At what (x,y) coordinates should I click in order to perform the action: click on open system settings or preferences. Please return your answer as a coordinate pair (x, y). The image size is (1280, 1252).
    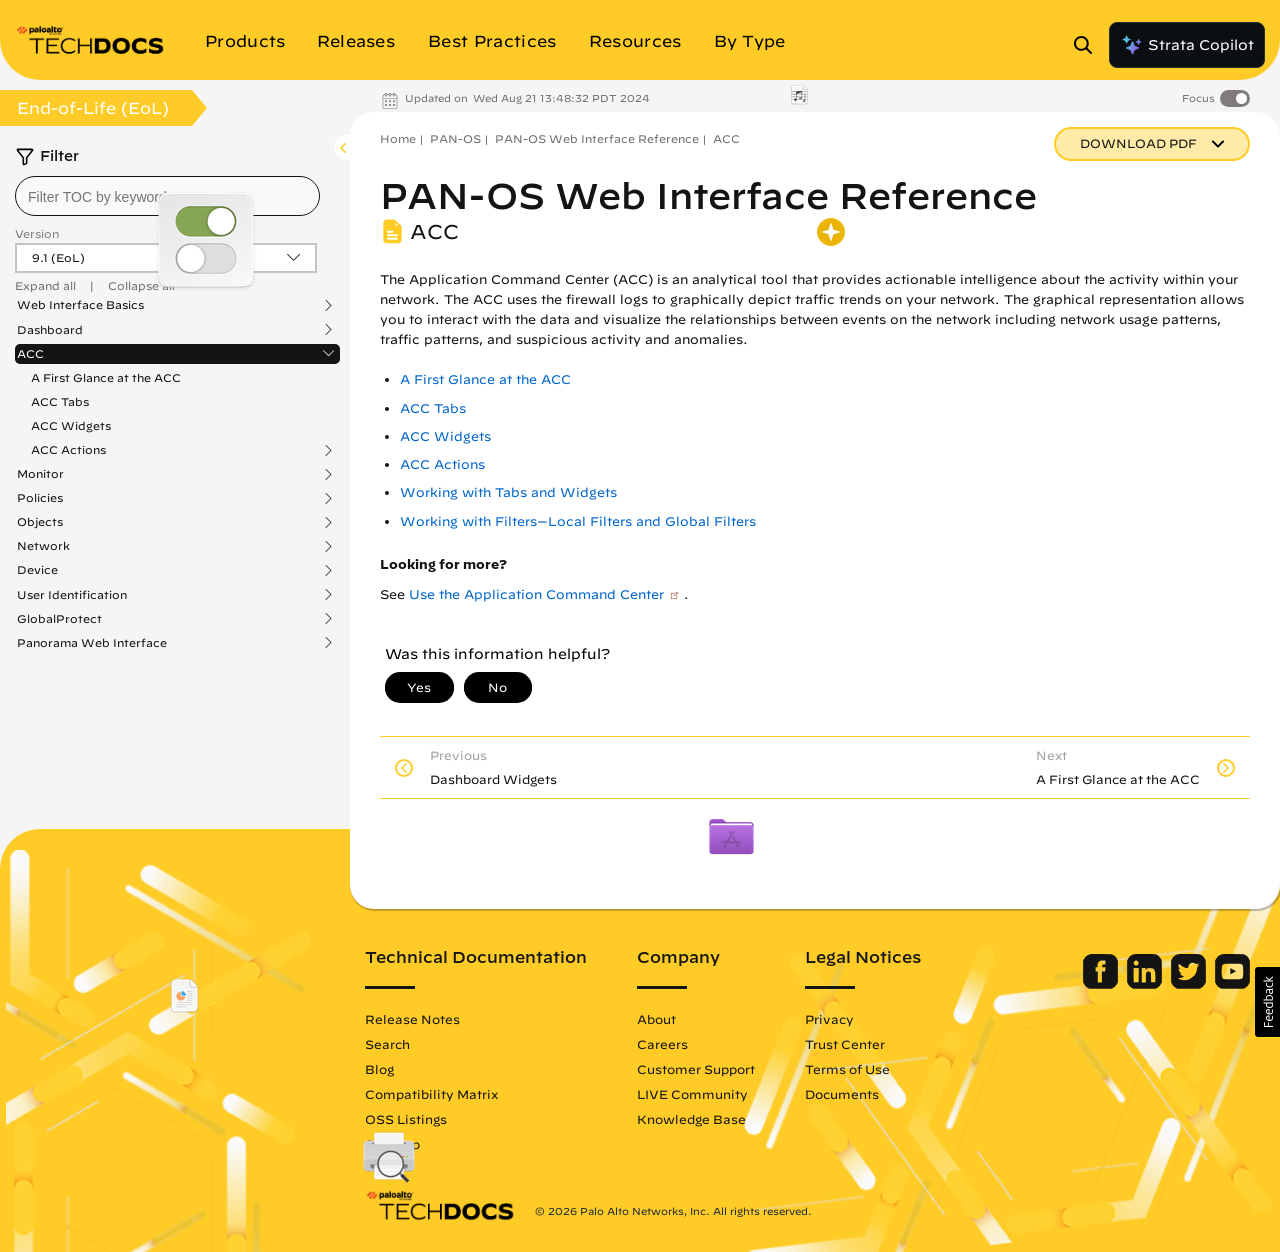
    Looking at the image, I should click on (206, 240).